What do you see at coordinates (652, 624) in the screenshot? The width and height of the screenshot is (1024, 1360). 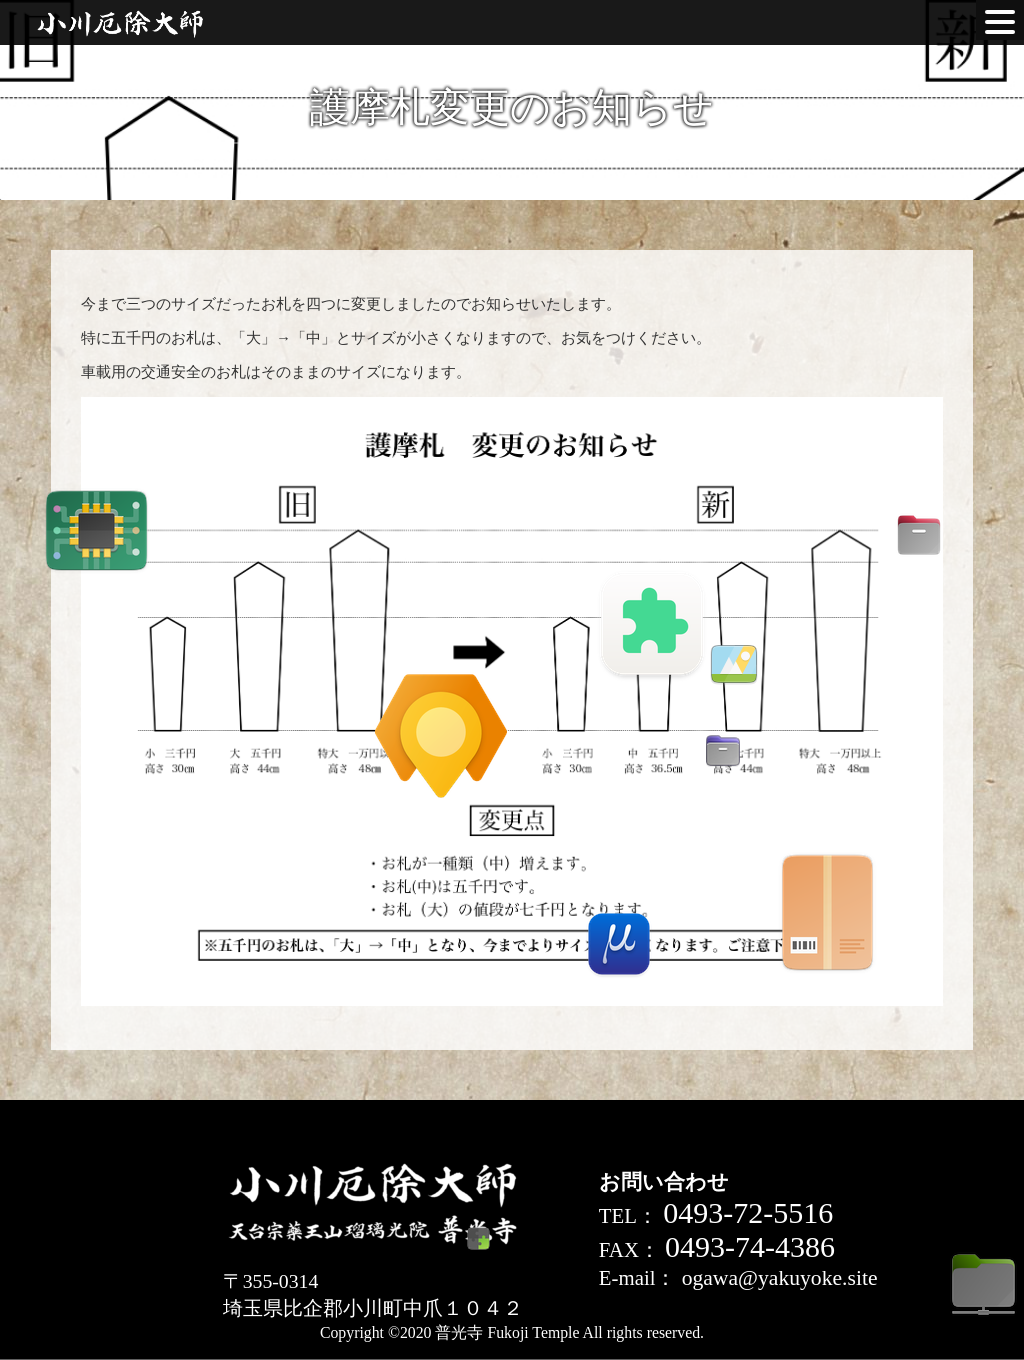 I see `open palapeli puzzle game` at bounding box center [652, 624].